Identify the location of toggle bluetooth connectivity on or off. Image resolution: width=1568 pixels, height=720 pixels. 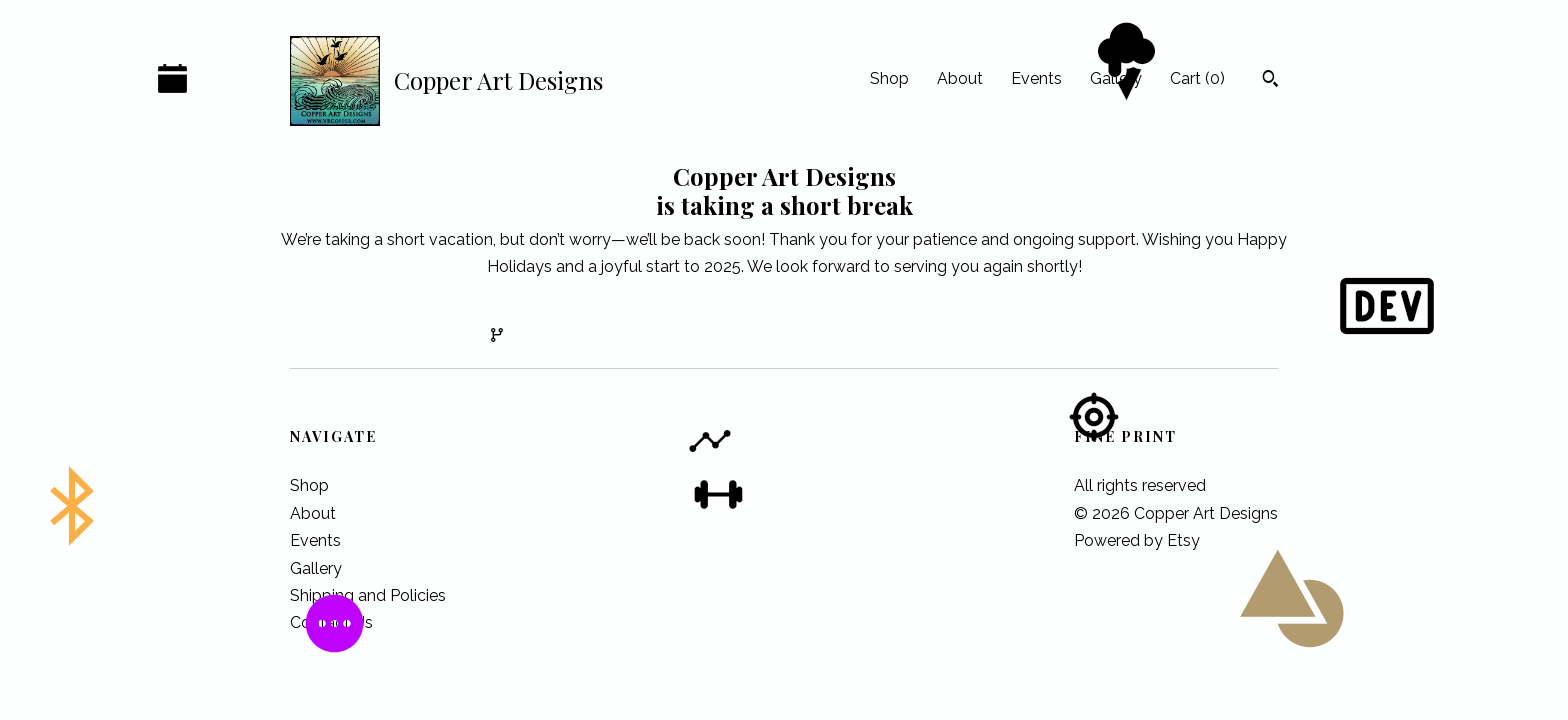
(72, 506).